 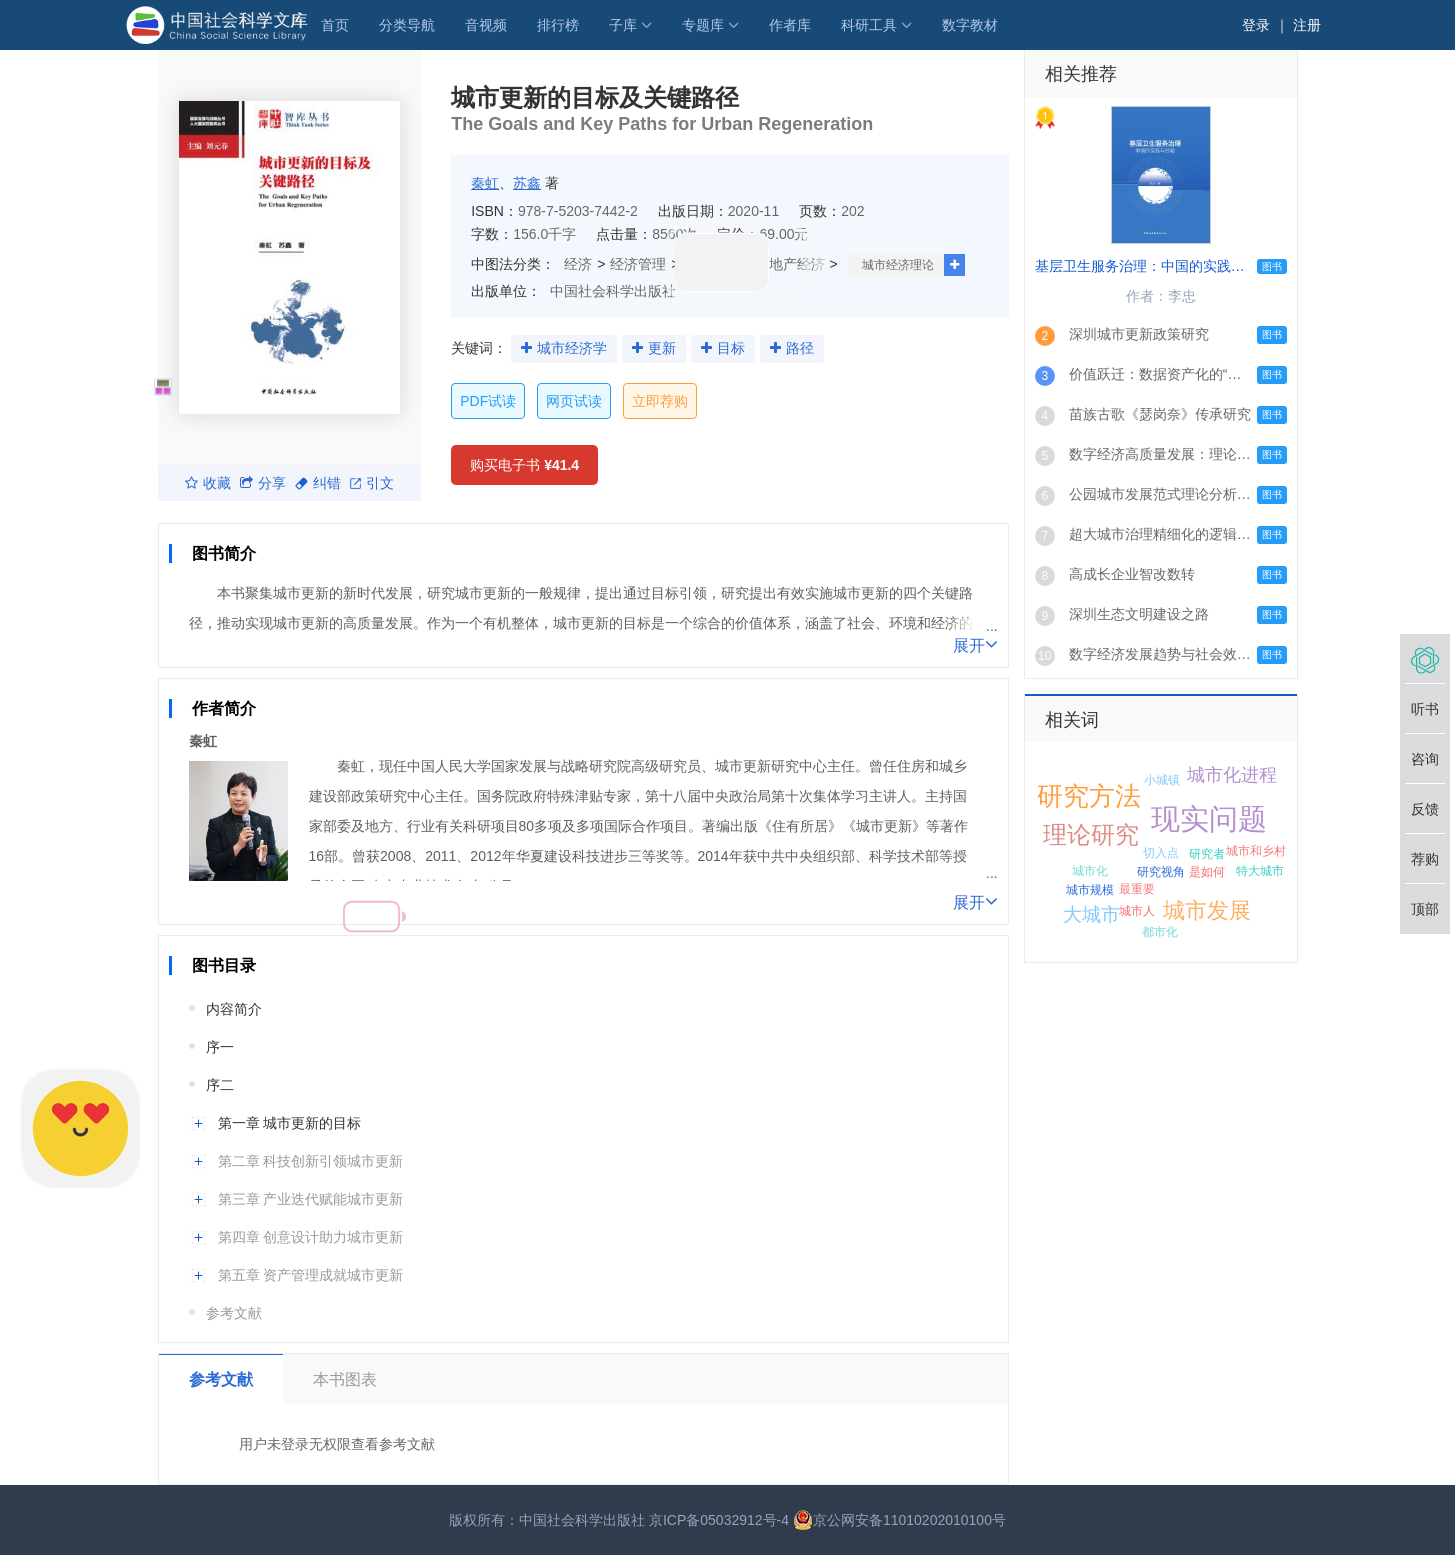 What do you see at coordinates (374, 916) in the screenshot?
I see `indicates battery is completely empty` at bounding box center [374, 916].